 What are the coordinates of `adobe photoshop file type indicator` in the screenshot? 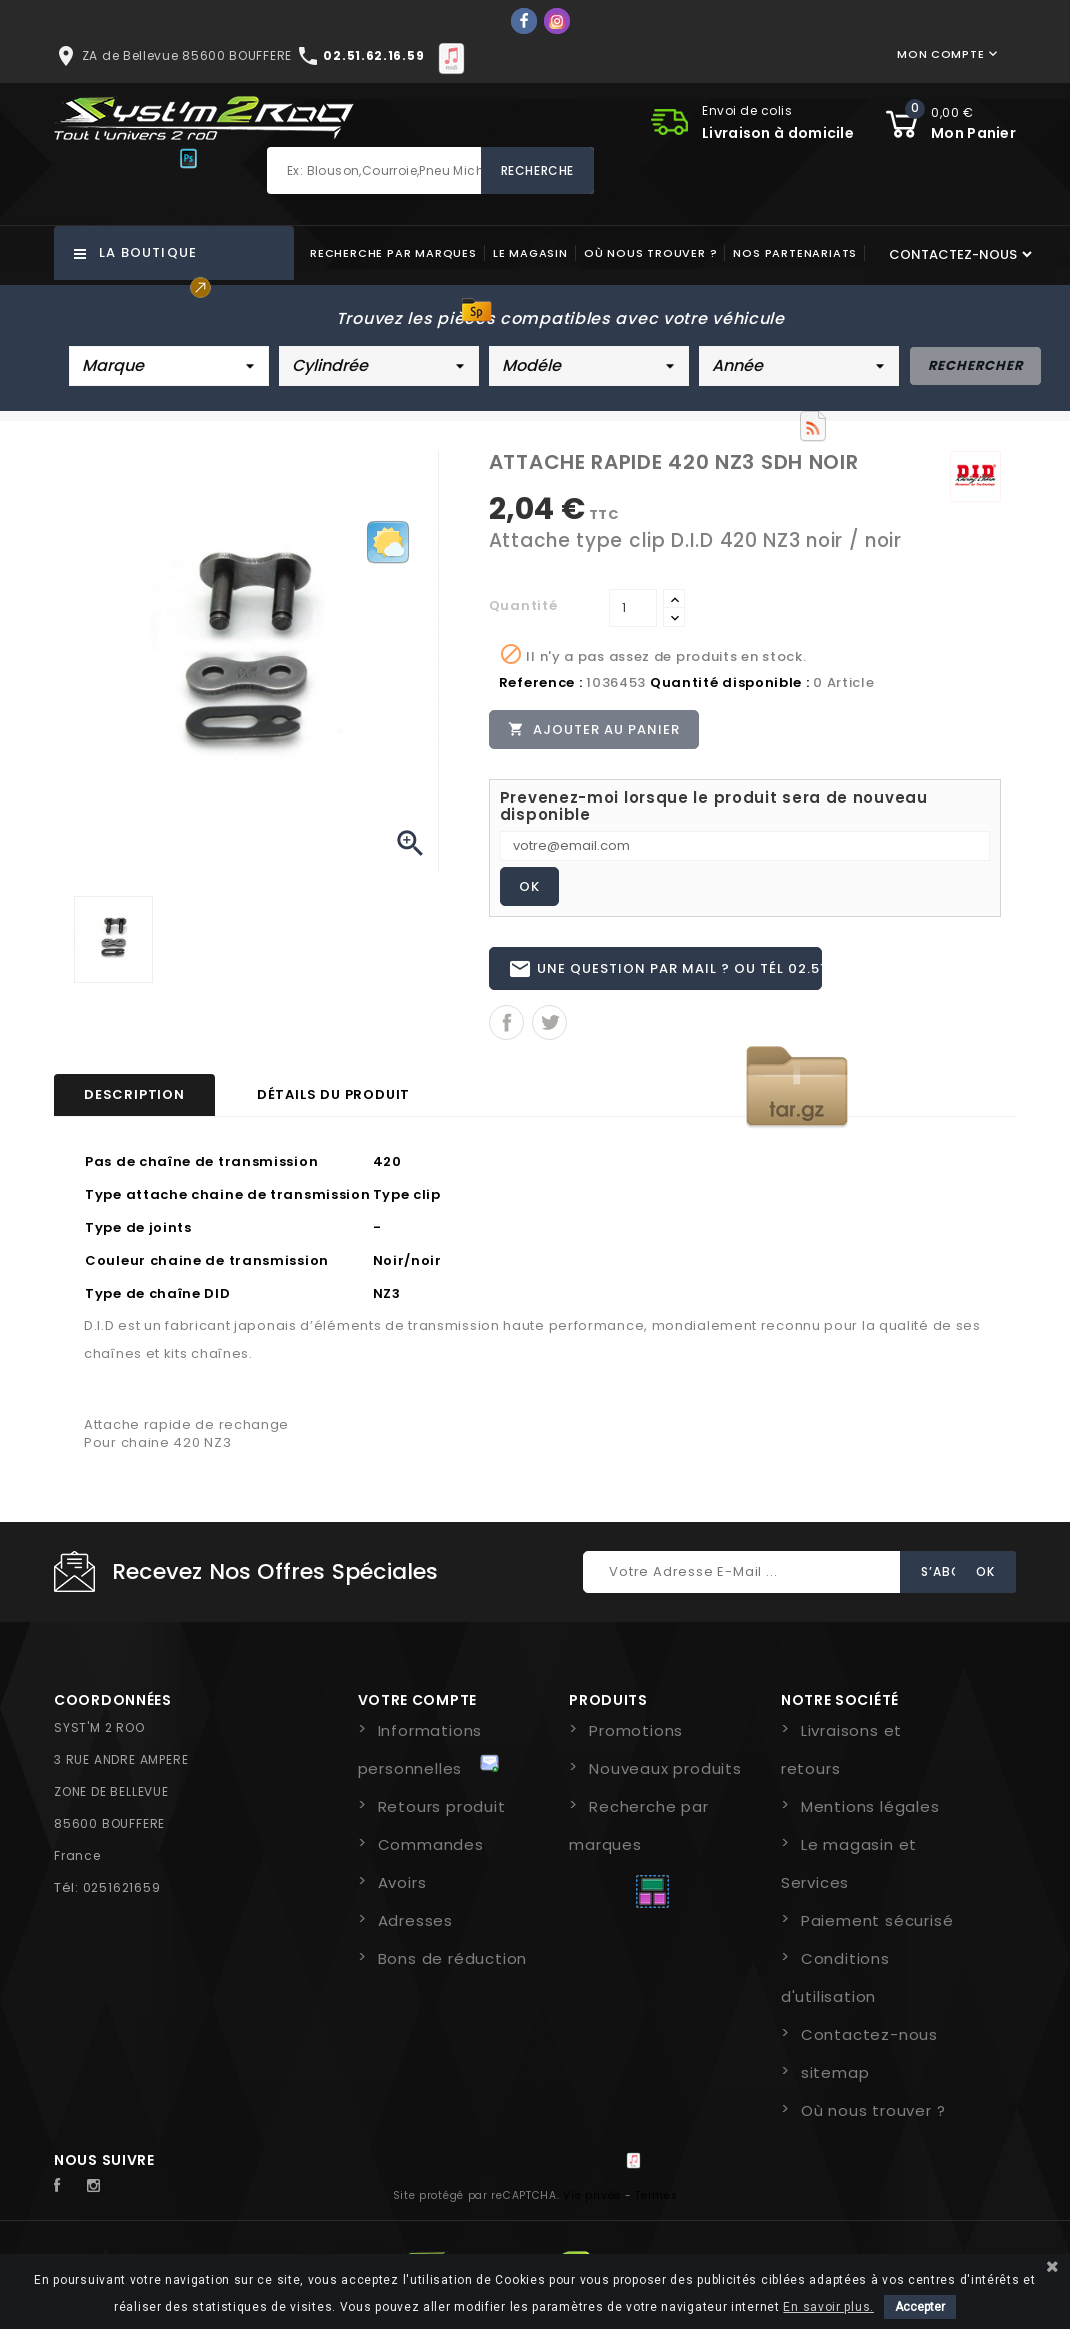 It's located at (188, 158).